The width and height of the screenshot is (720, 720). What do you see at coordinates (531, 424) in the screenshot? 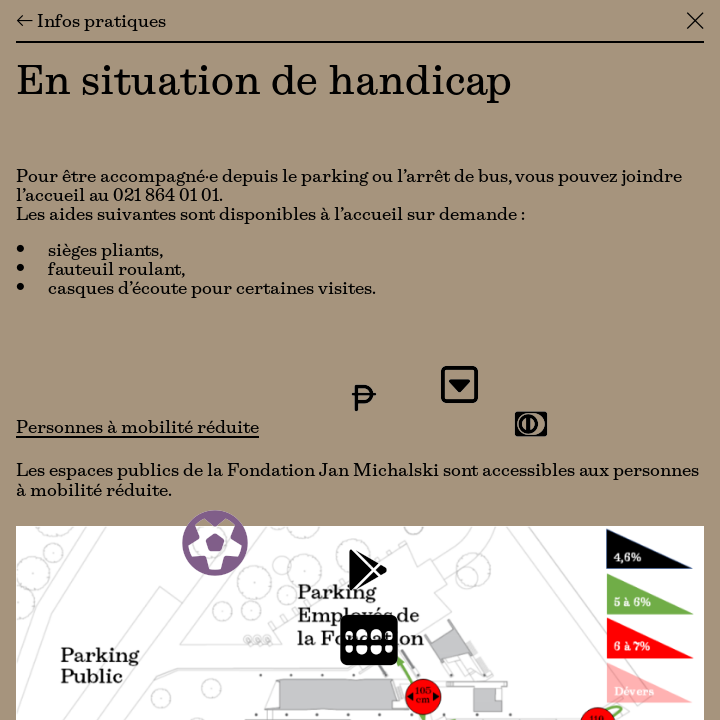
I see `pay with Diners Club credit card` at bounding box center [531, 424].